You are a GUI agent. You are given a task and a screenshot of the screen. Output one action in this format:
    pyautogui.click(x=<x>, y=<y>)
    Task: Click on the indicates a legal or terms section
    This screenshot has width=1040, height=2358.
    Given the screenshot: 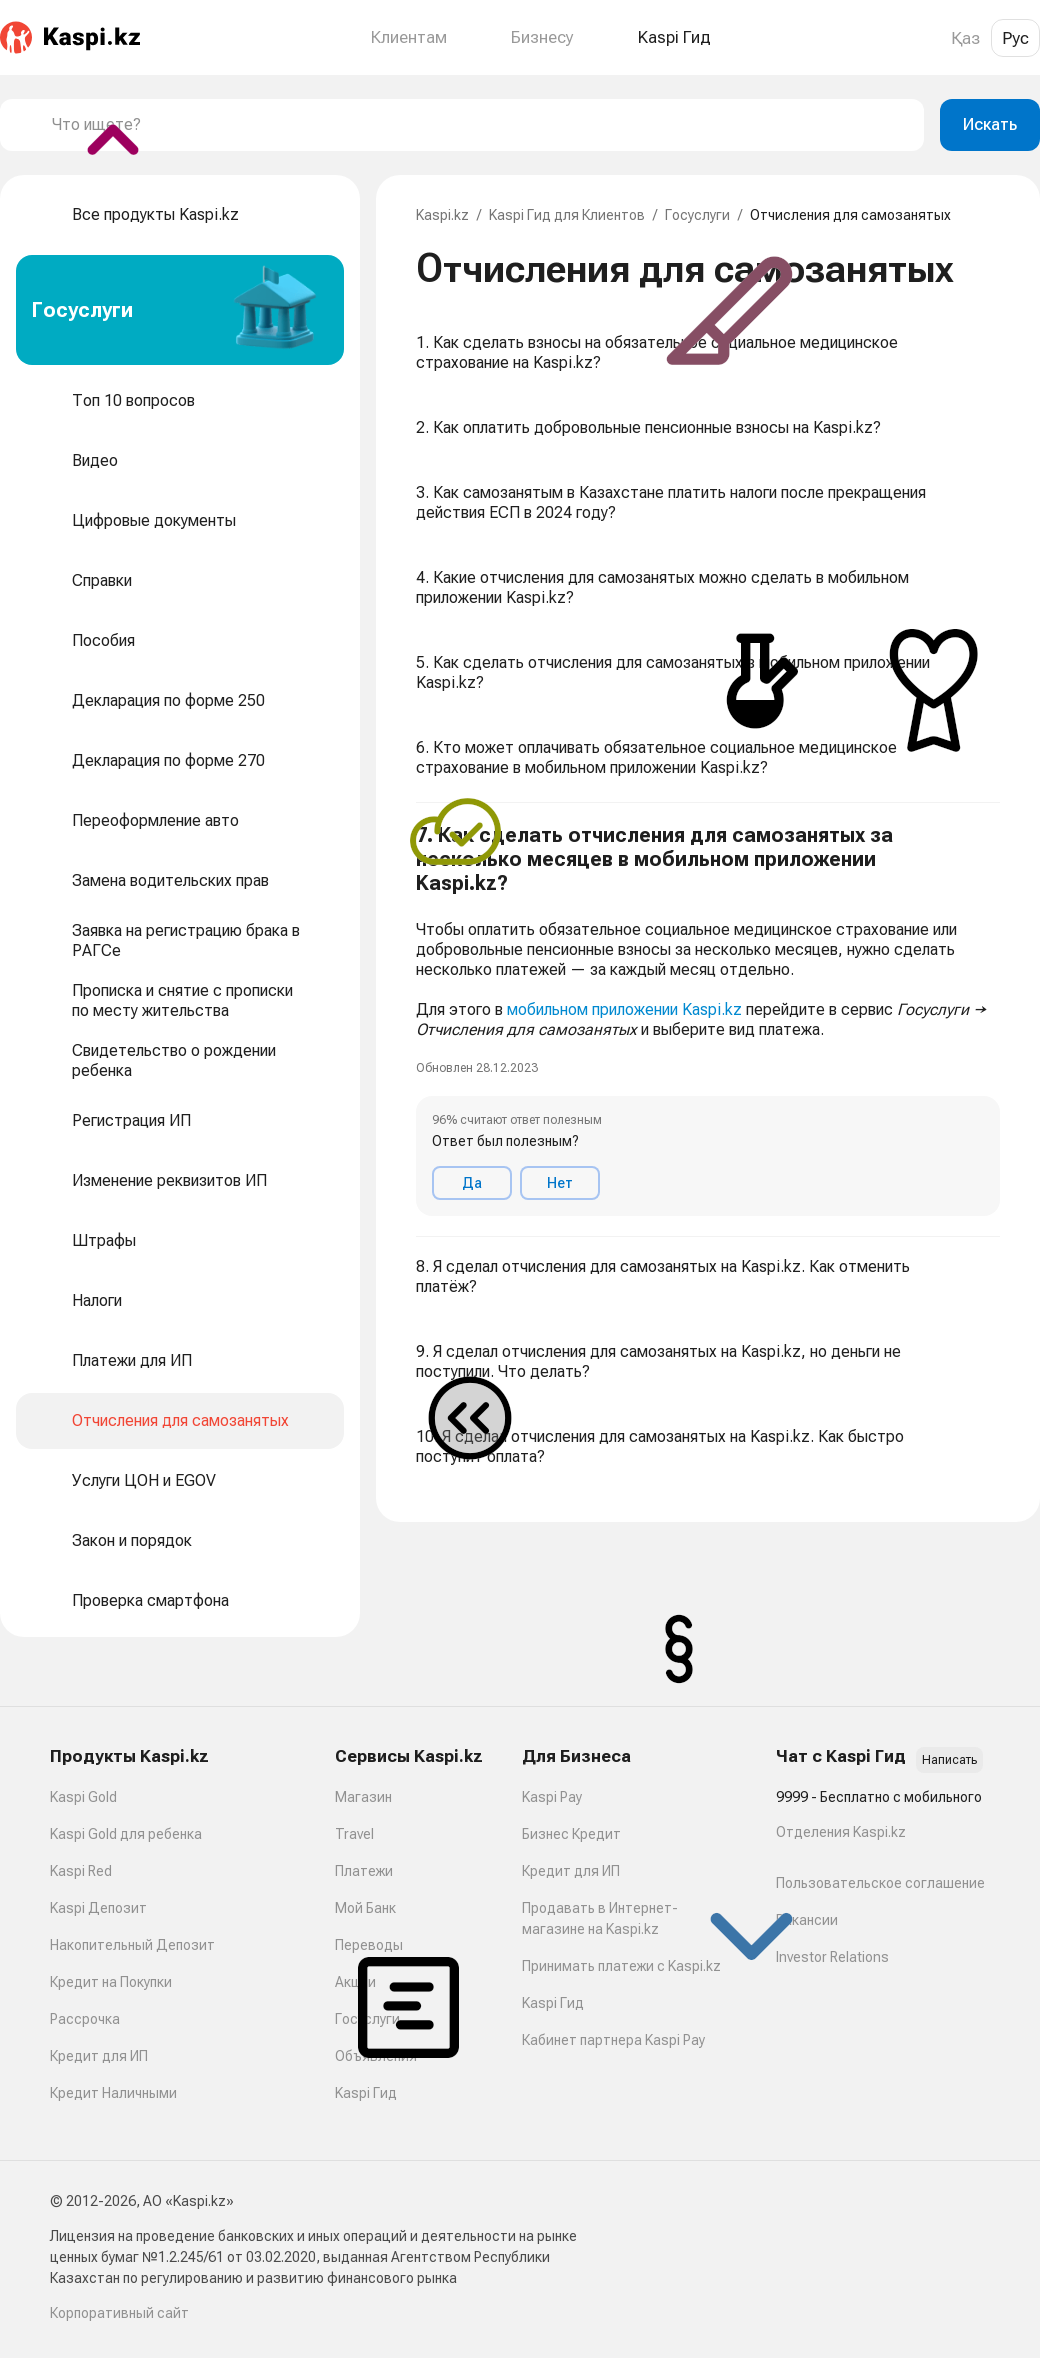 What is the action you would take?
    pyautogui.click(x=679, y=1649)
    